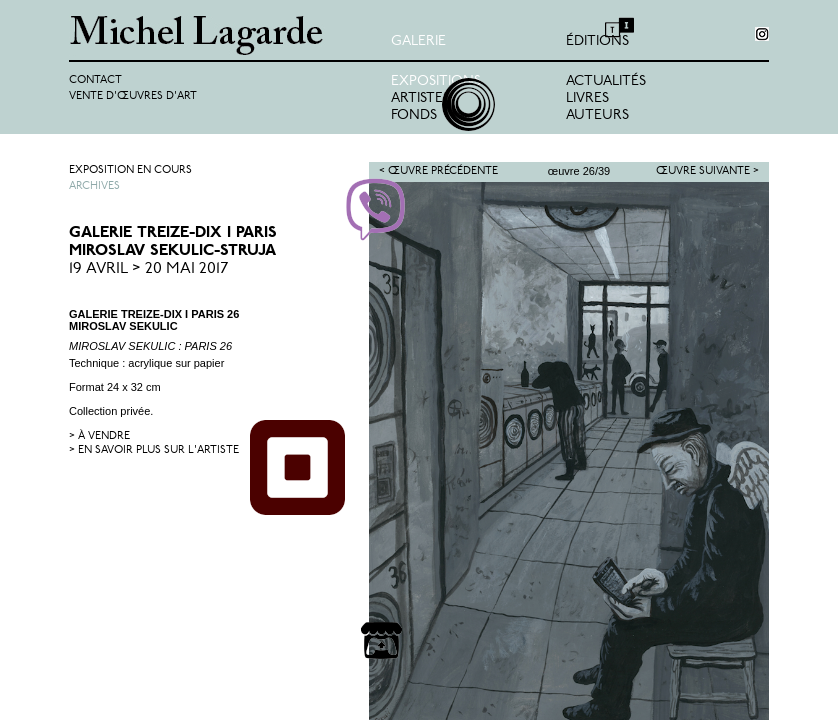  What do you see at coordinates (619, 27) in the screenshot?
I see `open the TuneIn radio app` at bounding box center [619, 27].